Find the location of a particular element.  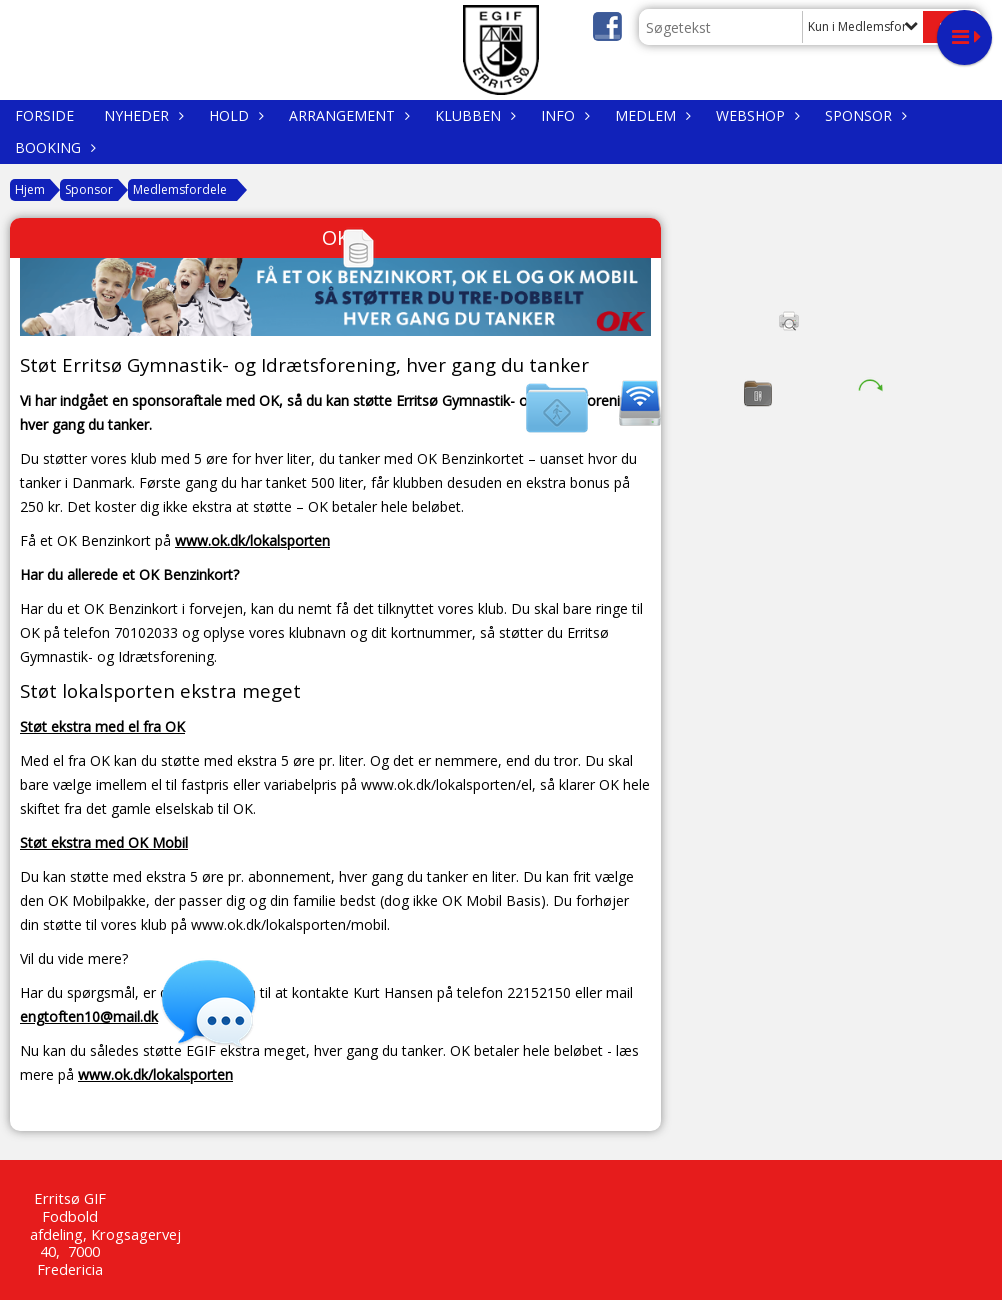

open messages preferences or settings is located at coordinates (208, 1002).